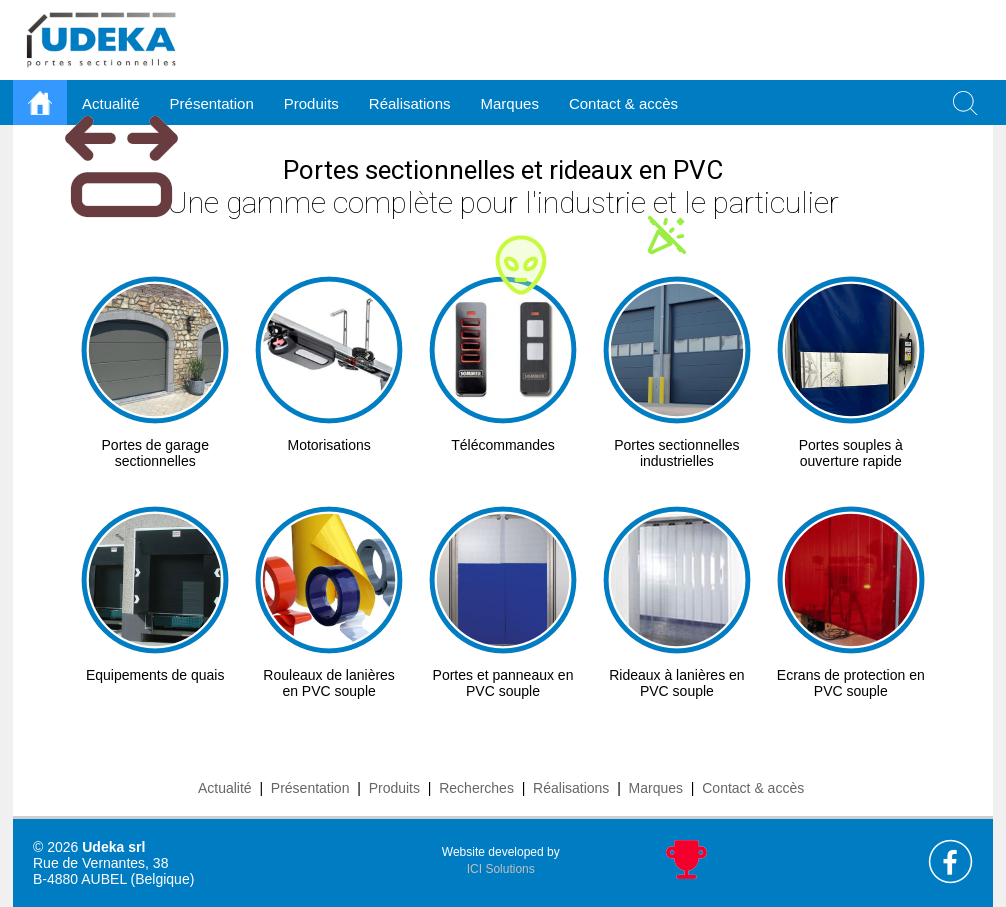 The height and width of the screenshot is (907, 1006). I want to click on indicates an approximate or estimated value, so click(364, 358).